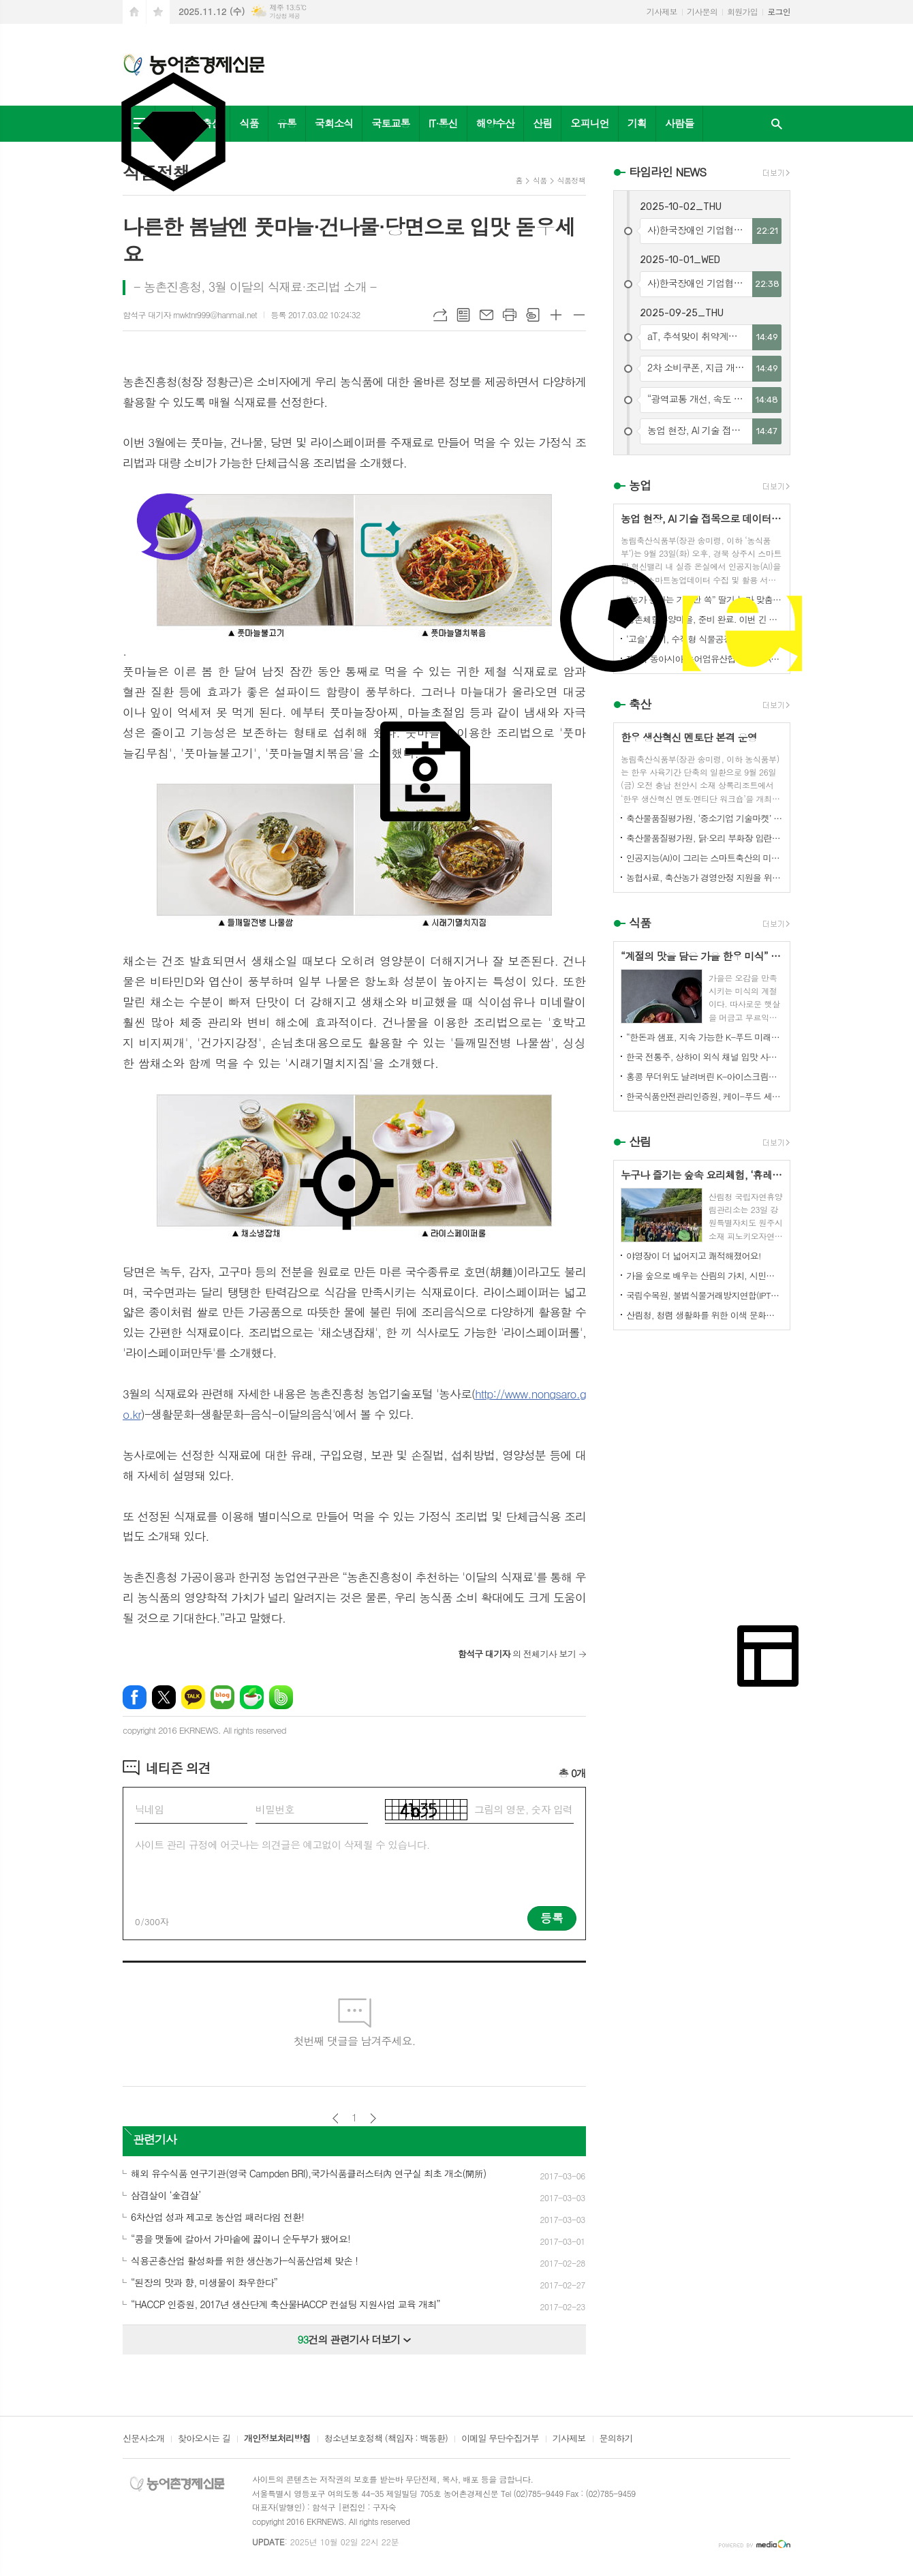  I want to click on visit the RubyGems package repository, so click(173, 132).